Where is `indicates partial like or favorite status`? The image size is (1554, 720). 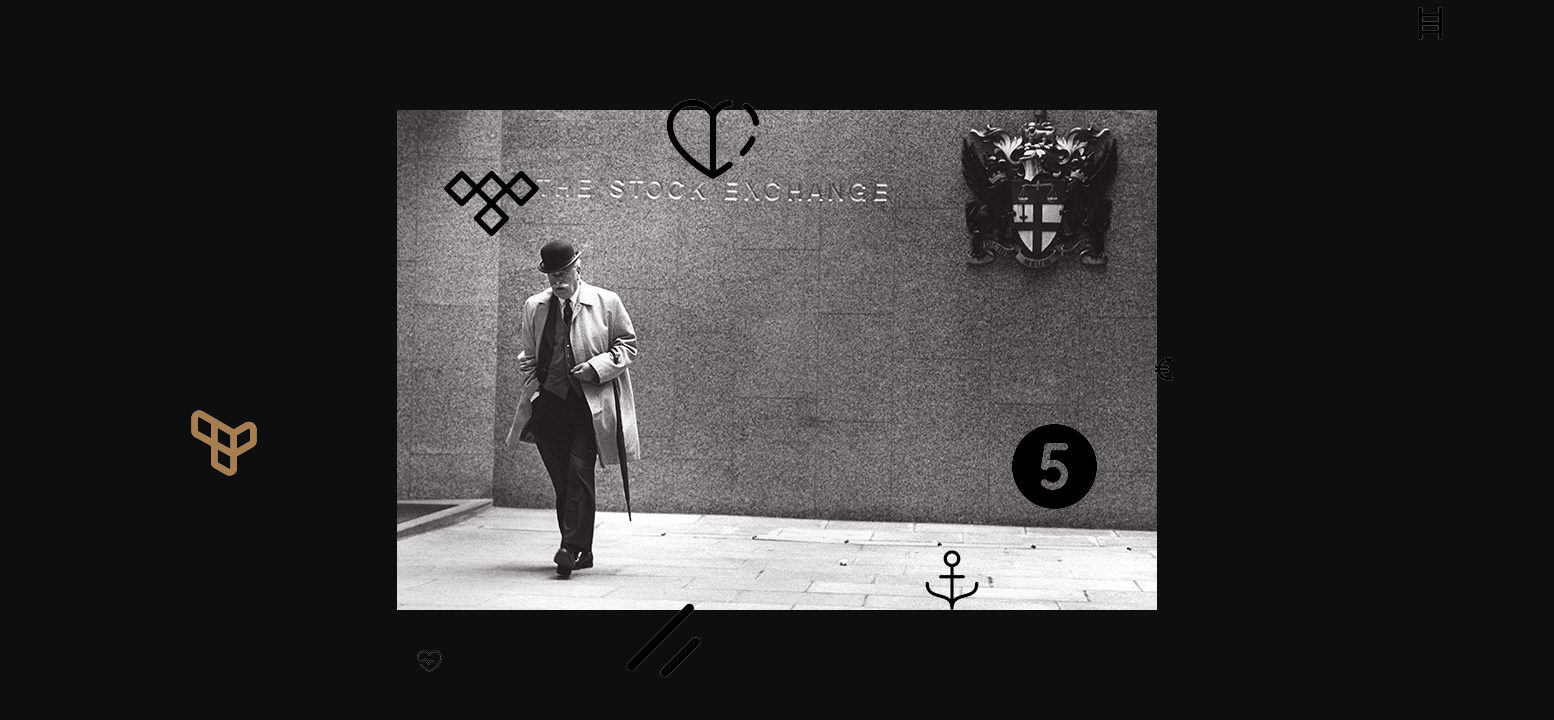
indicates partial like or favorite status is located at coordinates (713, 136).